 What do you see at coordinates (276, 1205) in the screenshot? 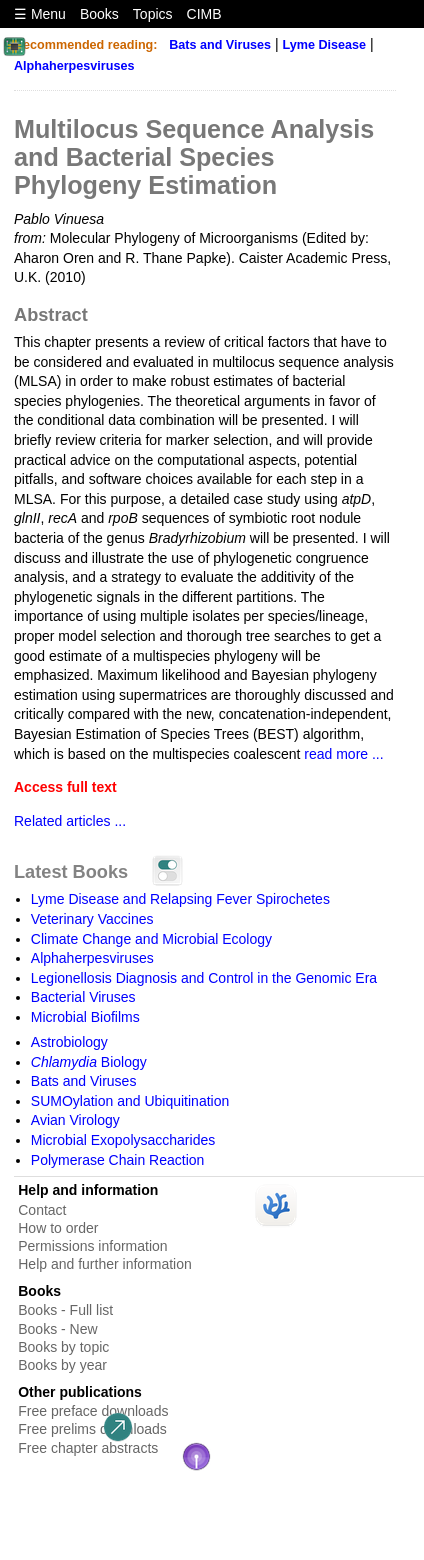
I see `open vscodium code editor` at bounding box center [276, 1205].